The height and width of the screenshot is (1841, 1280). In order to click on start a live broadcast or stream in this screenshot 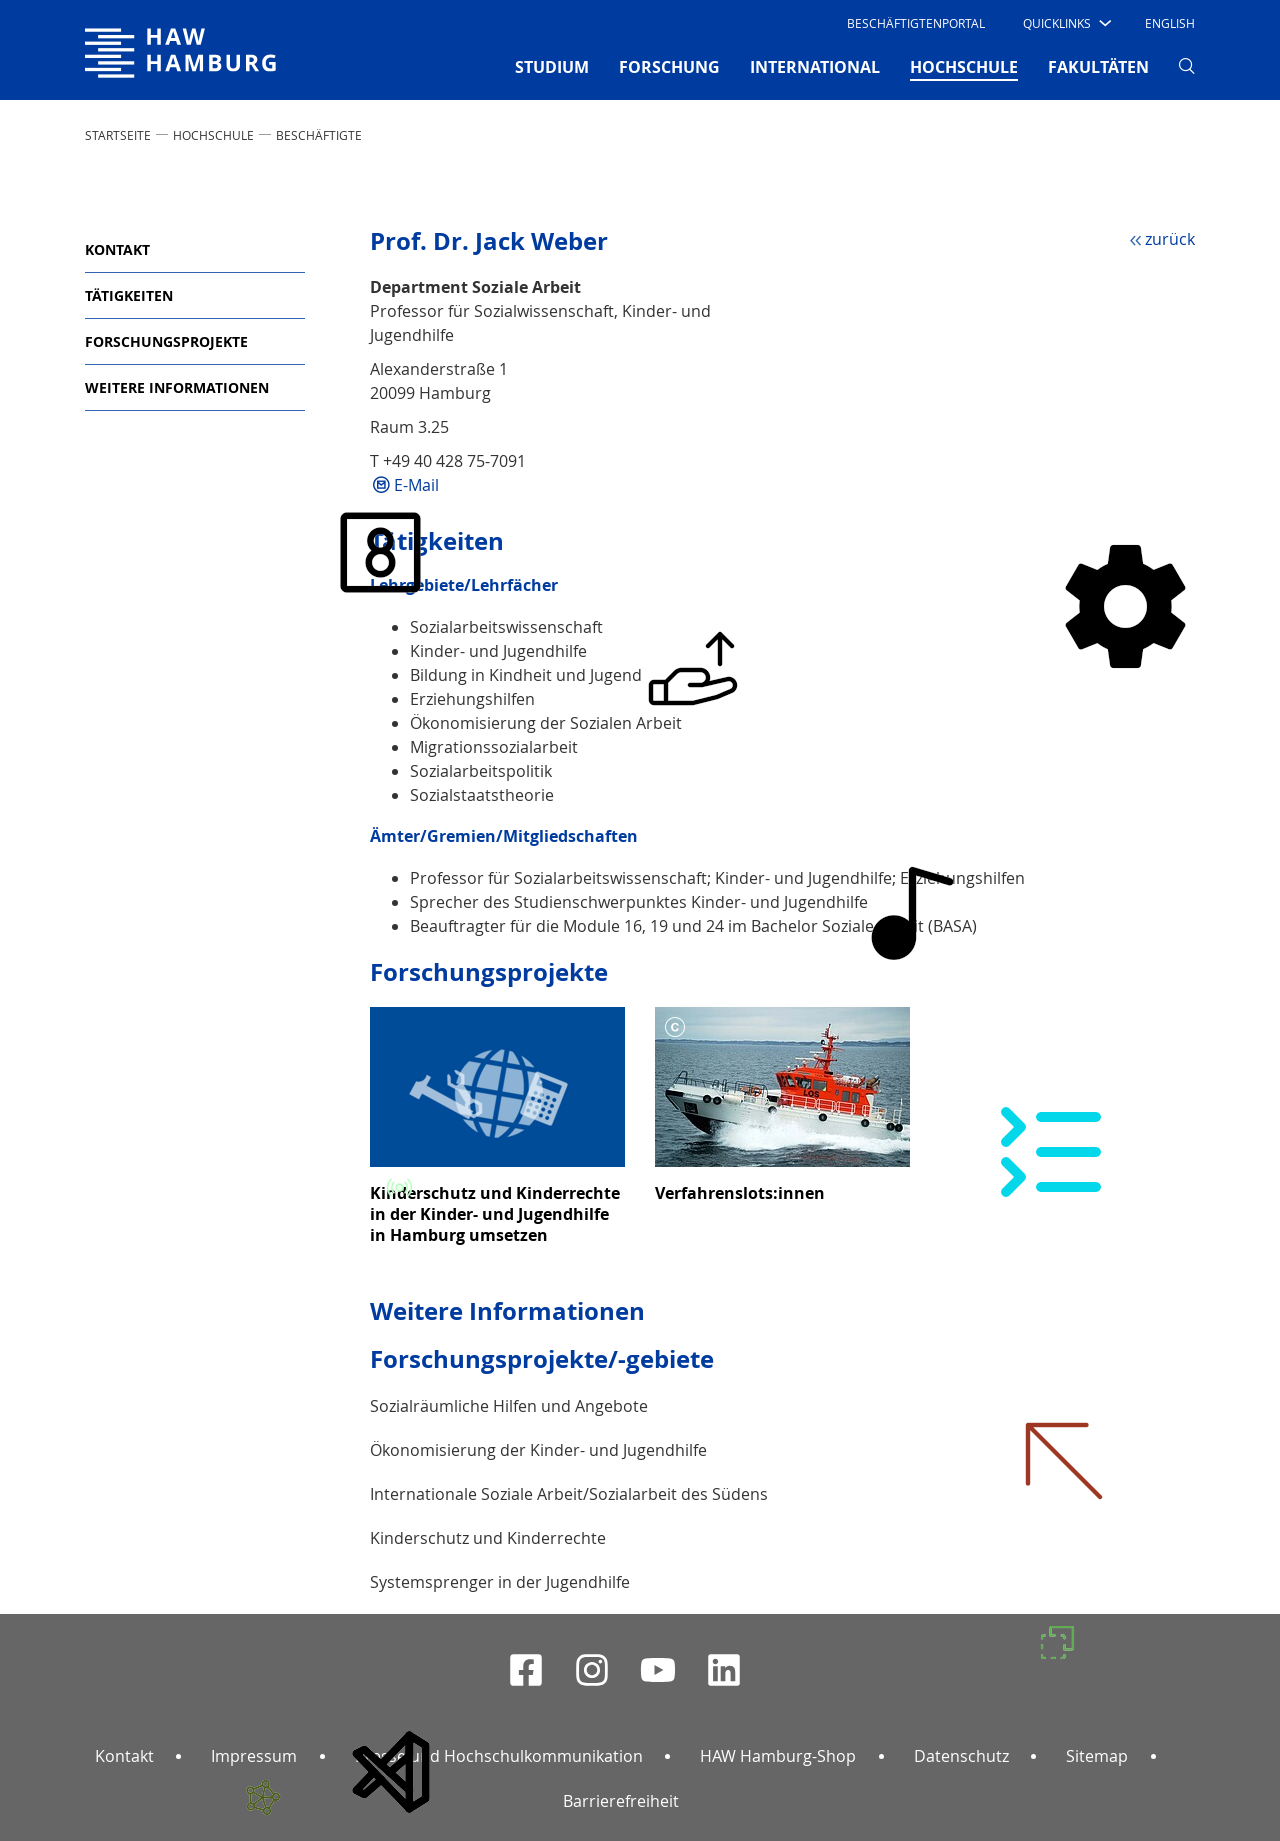, I will do `click(399, 1187)`.